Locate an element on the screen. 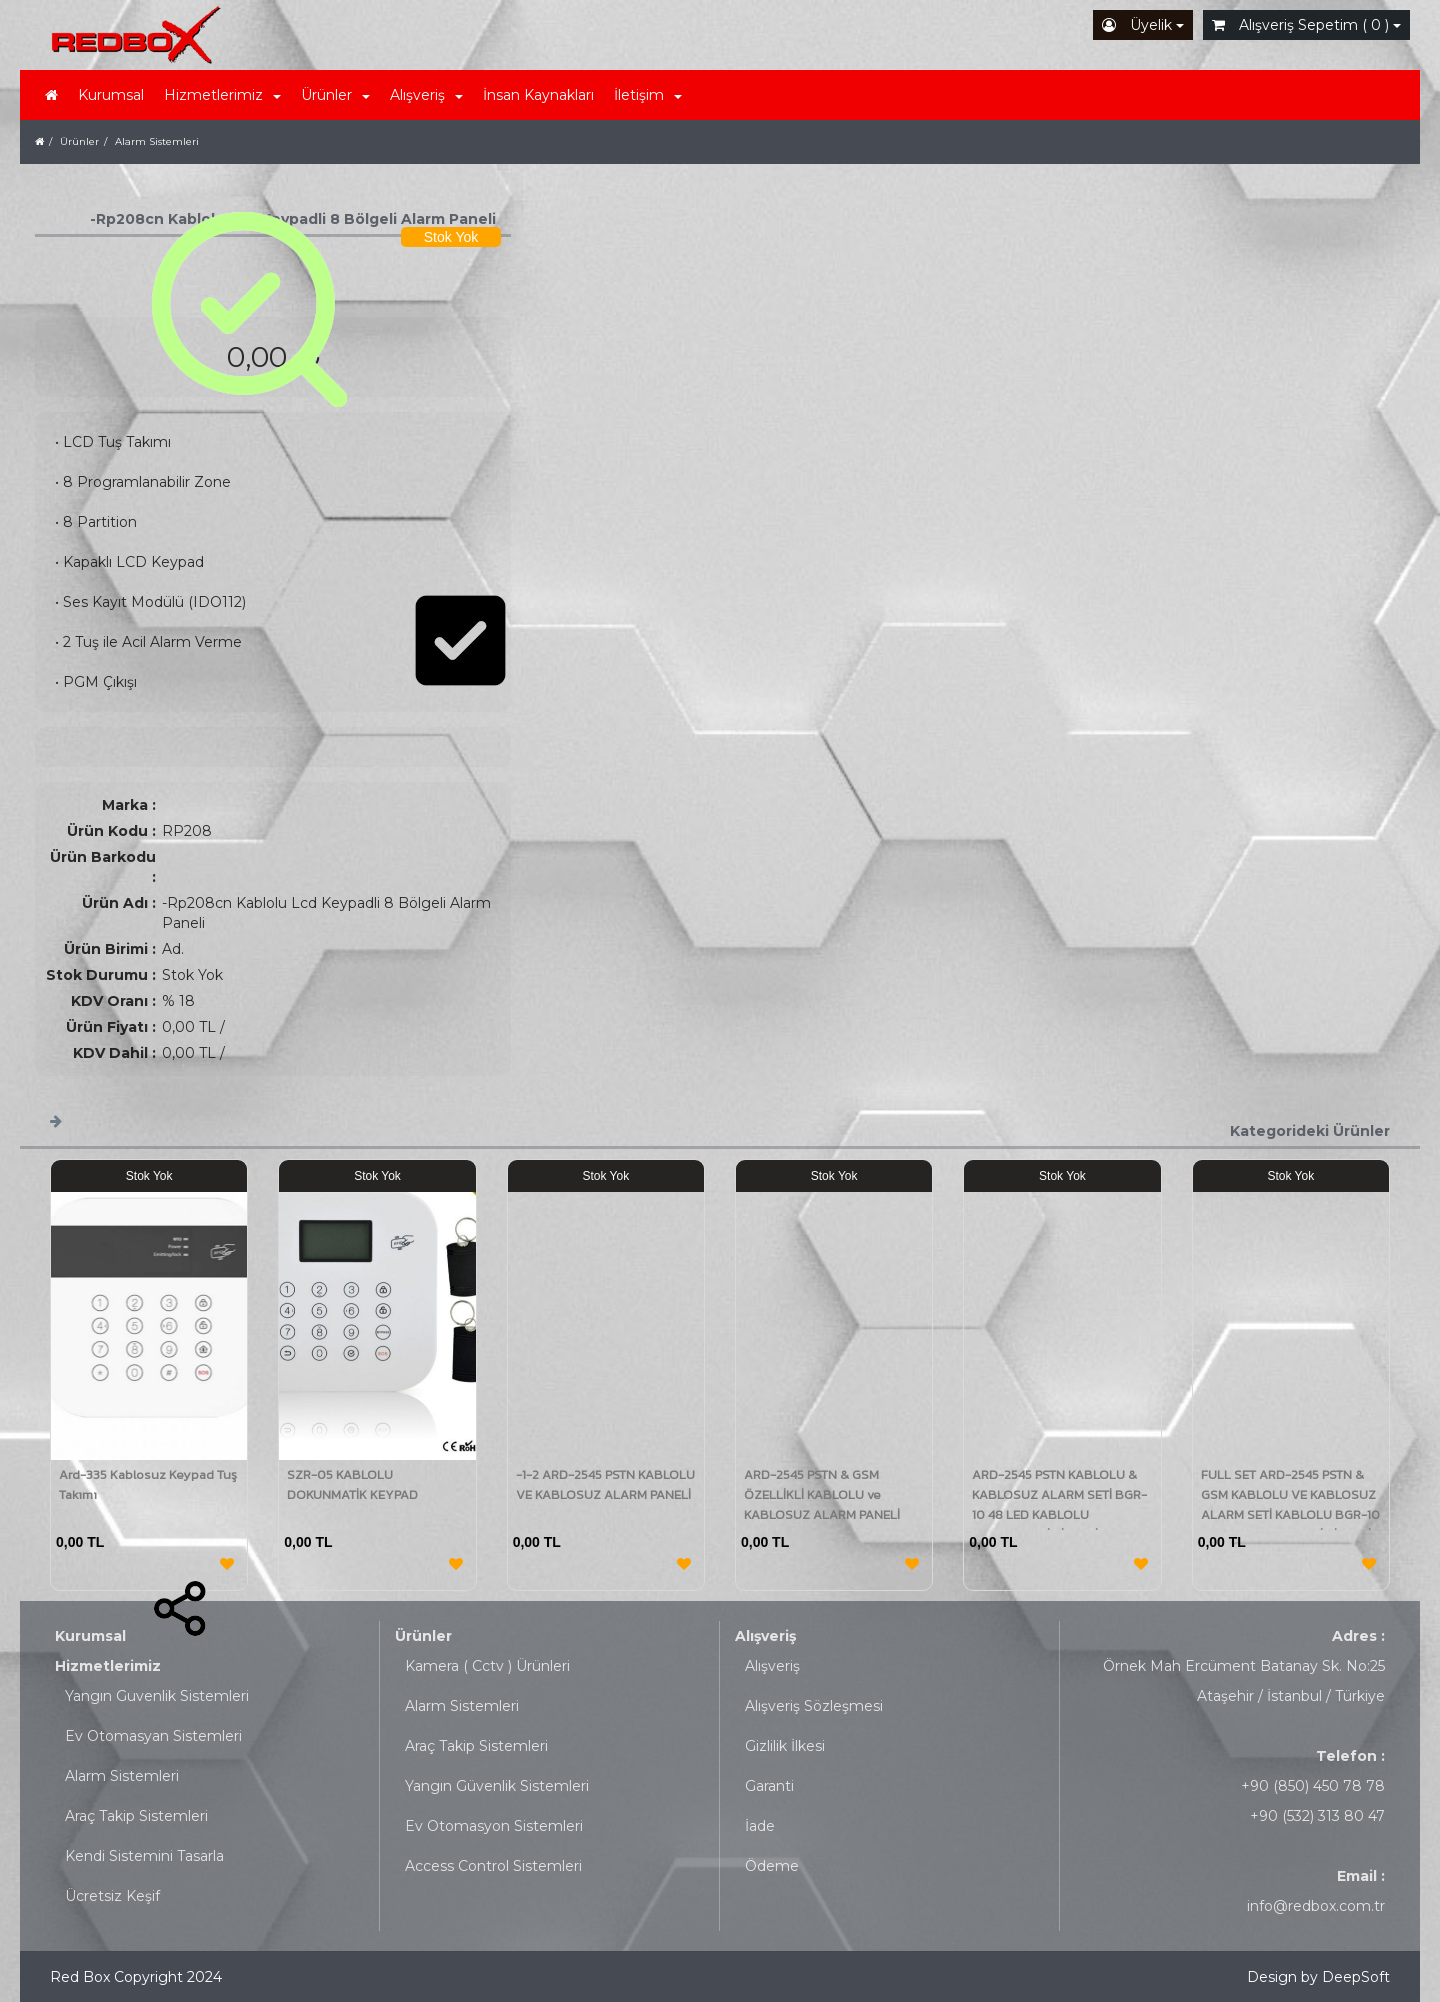 The image size is (1440, 2002). share content to other apps or platforms is located at coordinates (181, 1608).